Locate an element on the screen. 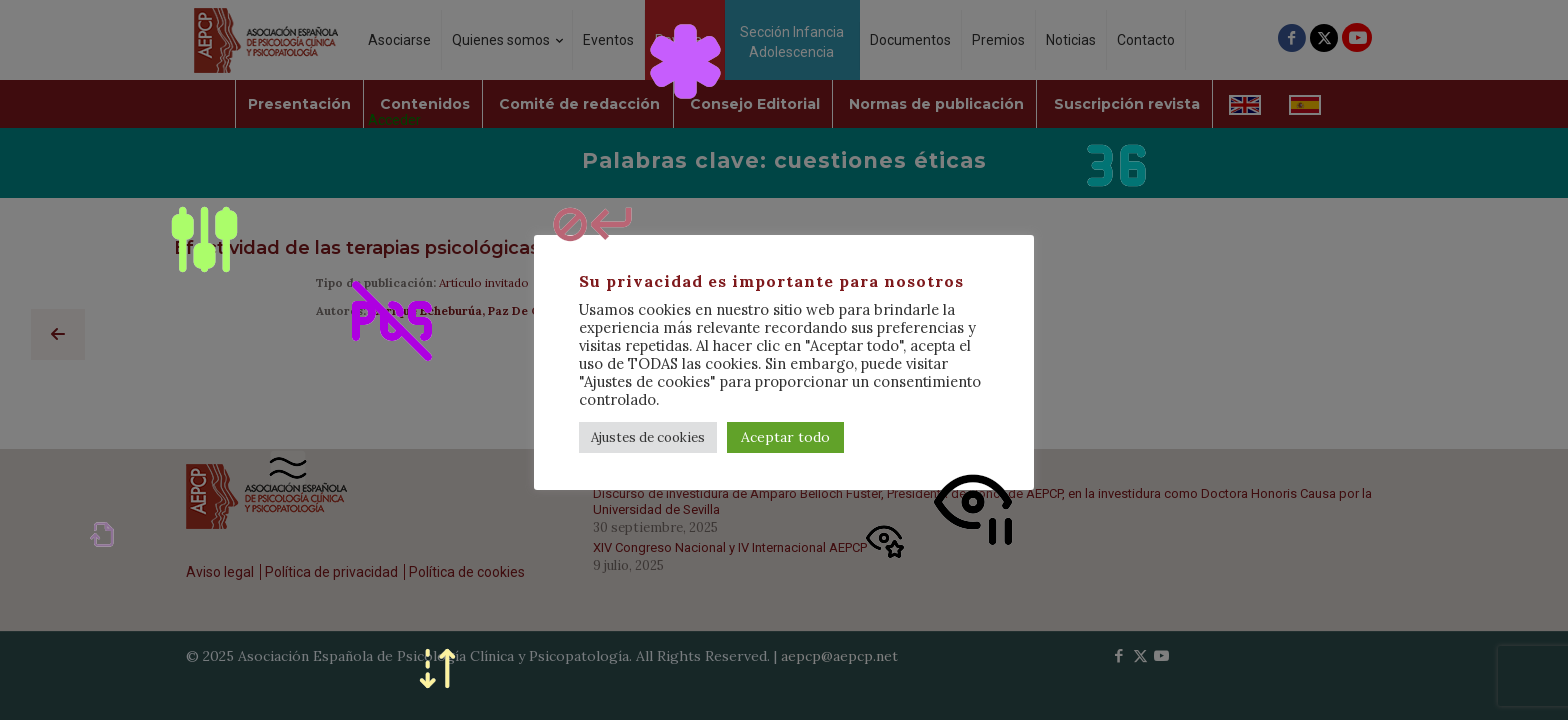 Image resolution: width=1568 pixels, height=720 pixels. pause visibility or viewing mode is located at coordinates (973, 502).